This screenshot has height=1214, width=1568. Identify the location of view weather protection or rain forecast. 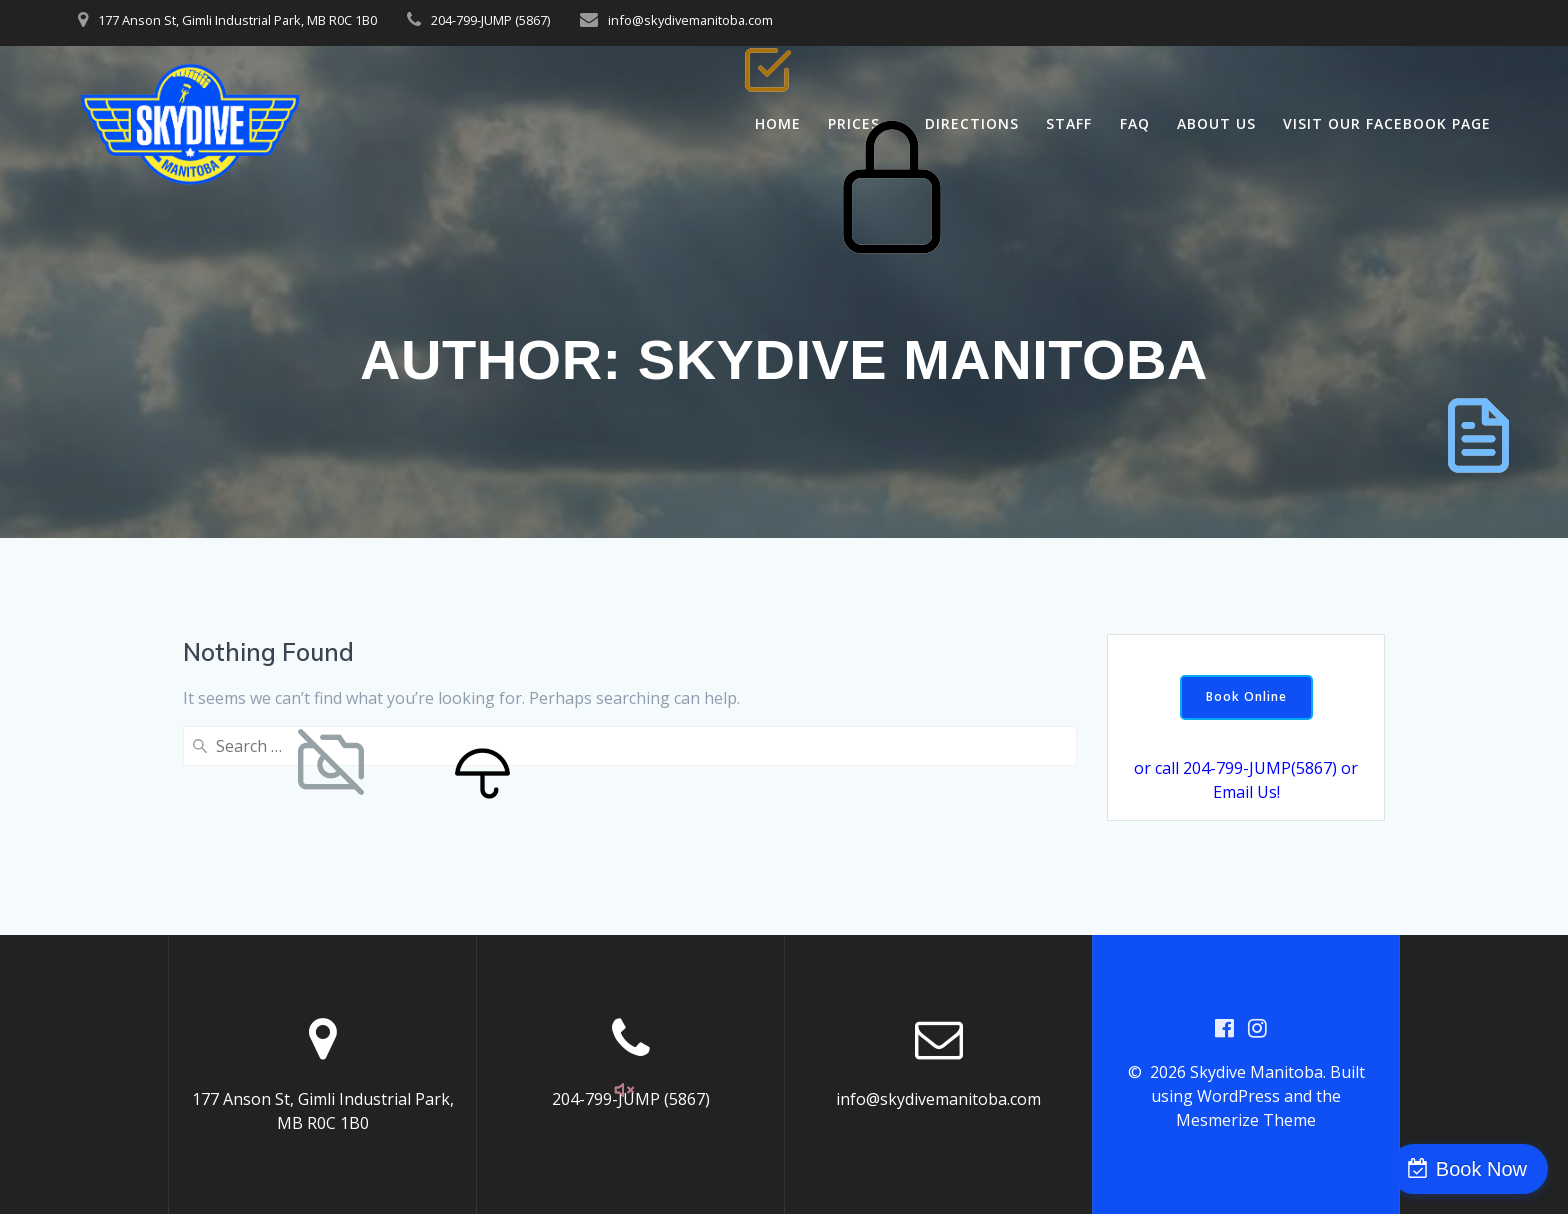
(482, 773).